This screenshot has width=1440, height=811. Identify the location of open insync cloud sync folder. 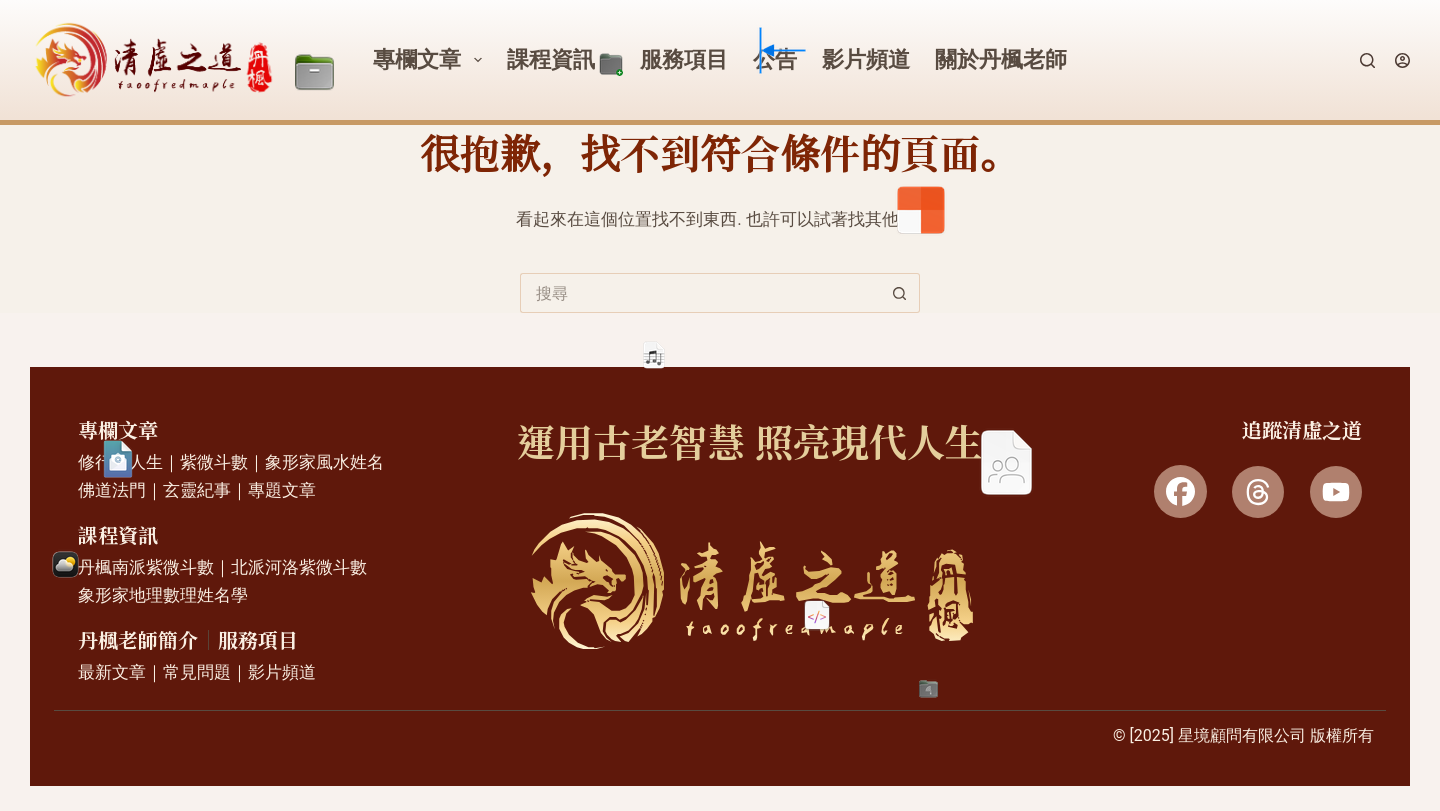
(928, 688).